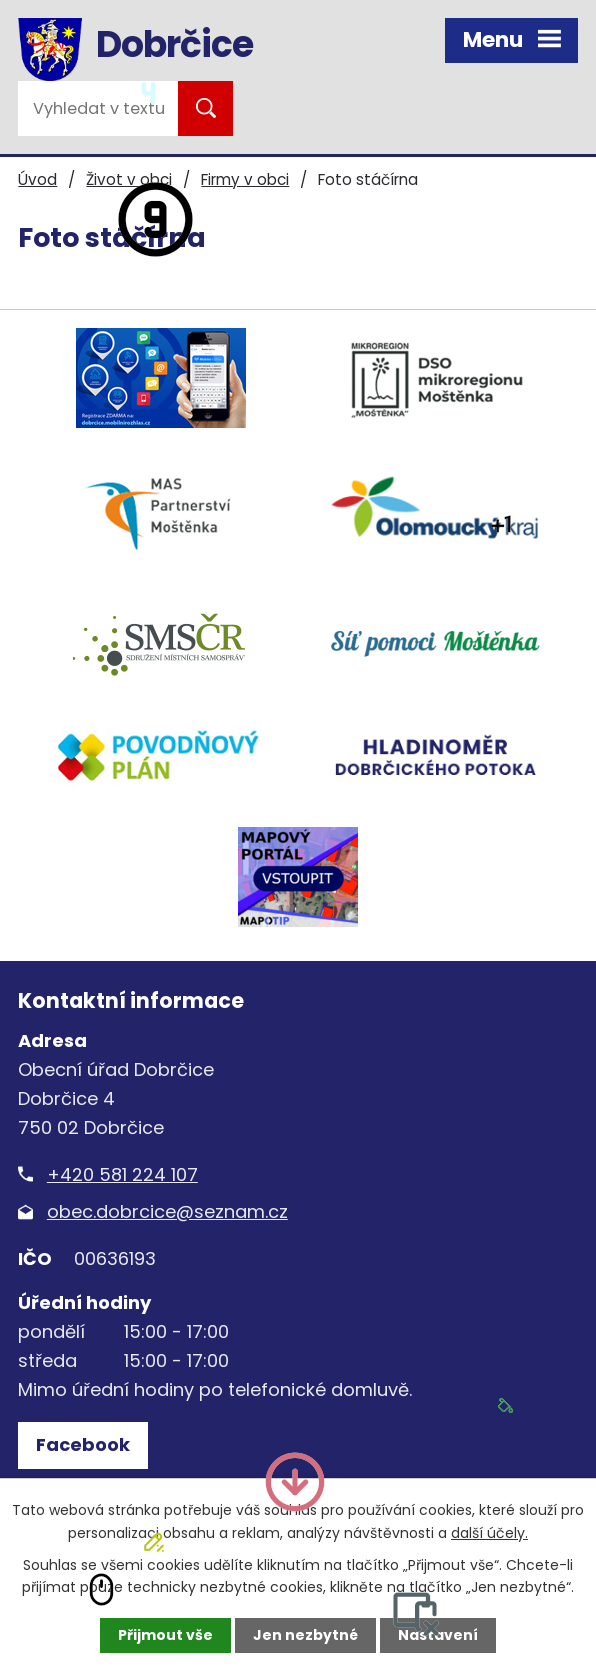 The image size is (596, 1672). What do you see at coordinates (155, 219) in the screenshot?
I see `indicates item number 9 in a numbered list or sequence` at bounding box center [155, 219].